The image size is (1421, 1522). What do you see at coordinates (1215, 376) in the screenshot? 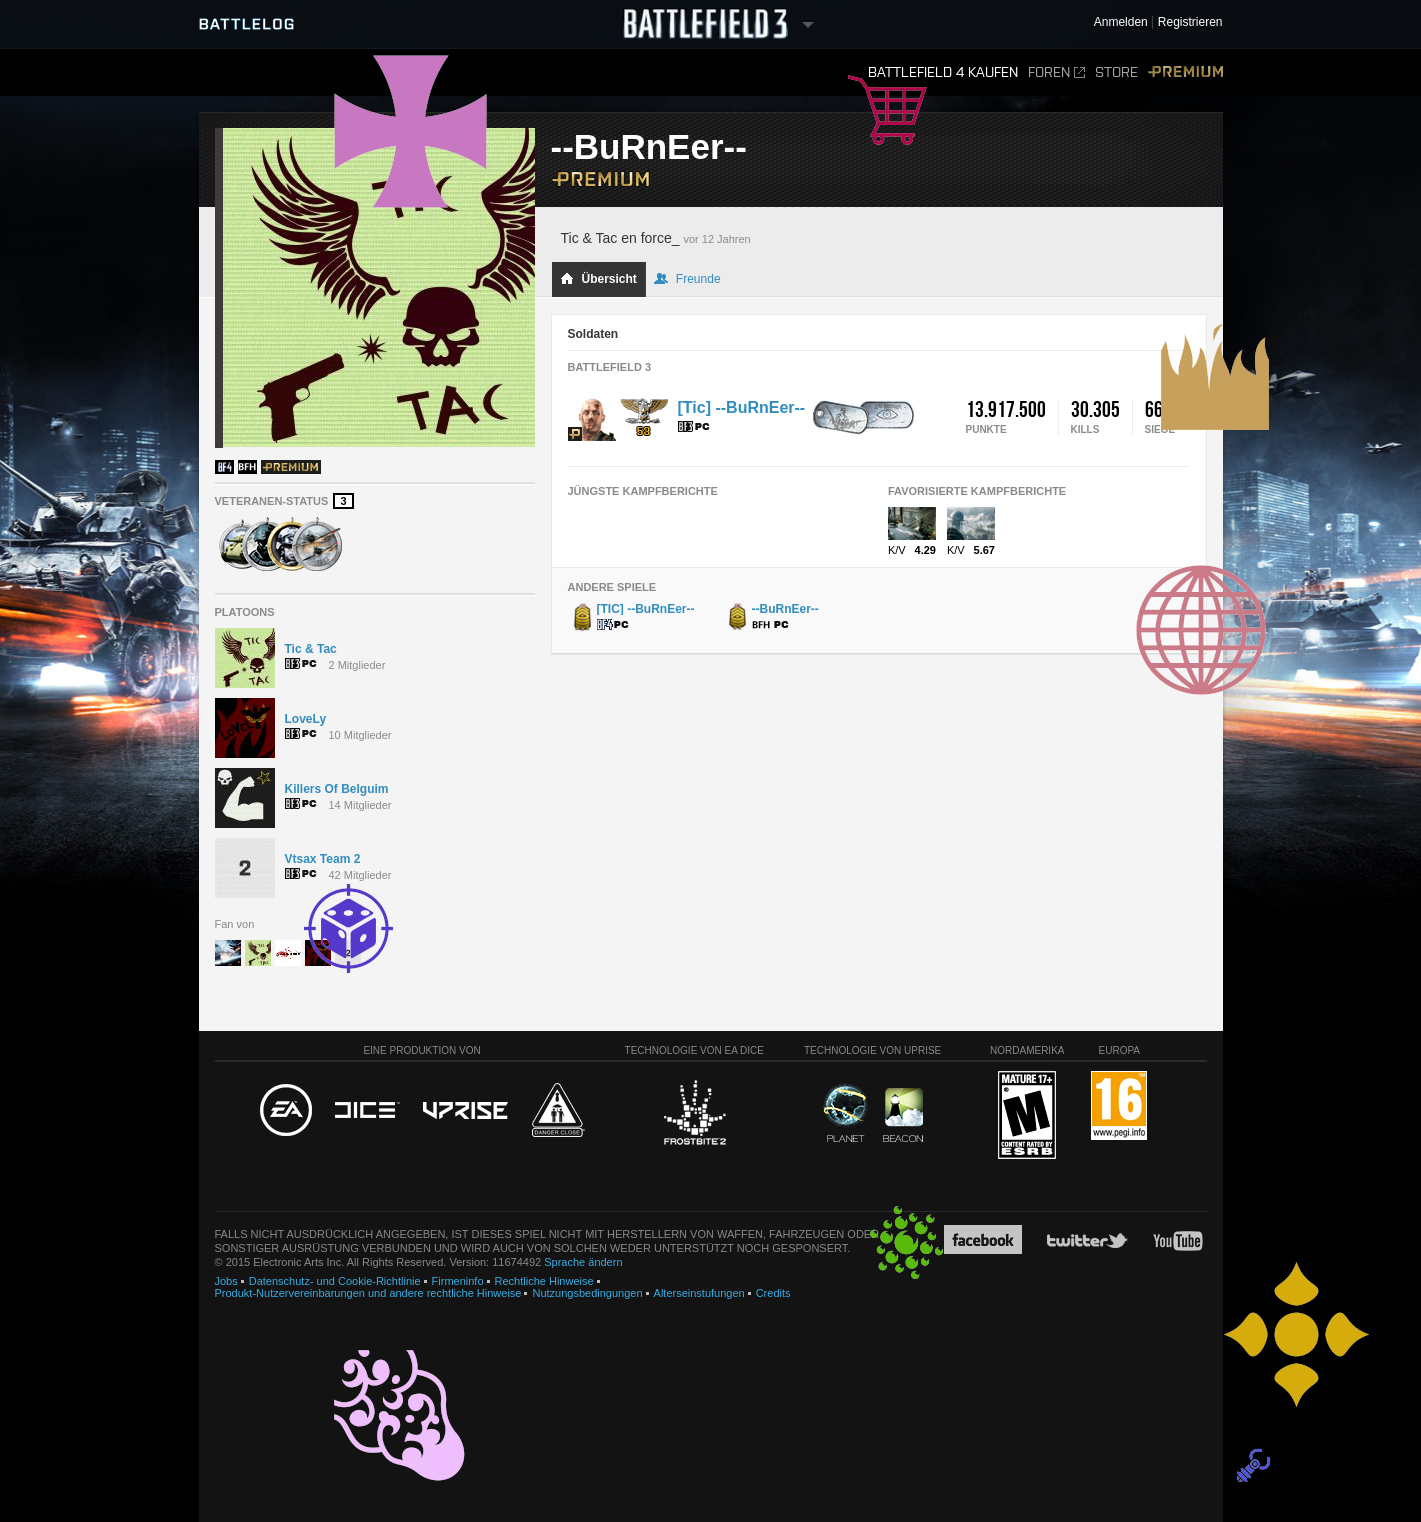
I see `access firewall or security settings` at bounding box center [1215, 376].